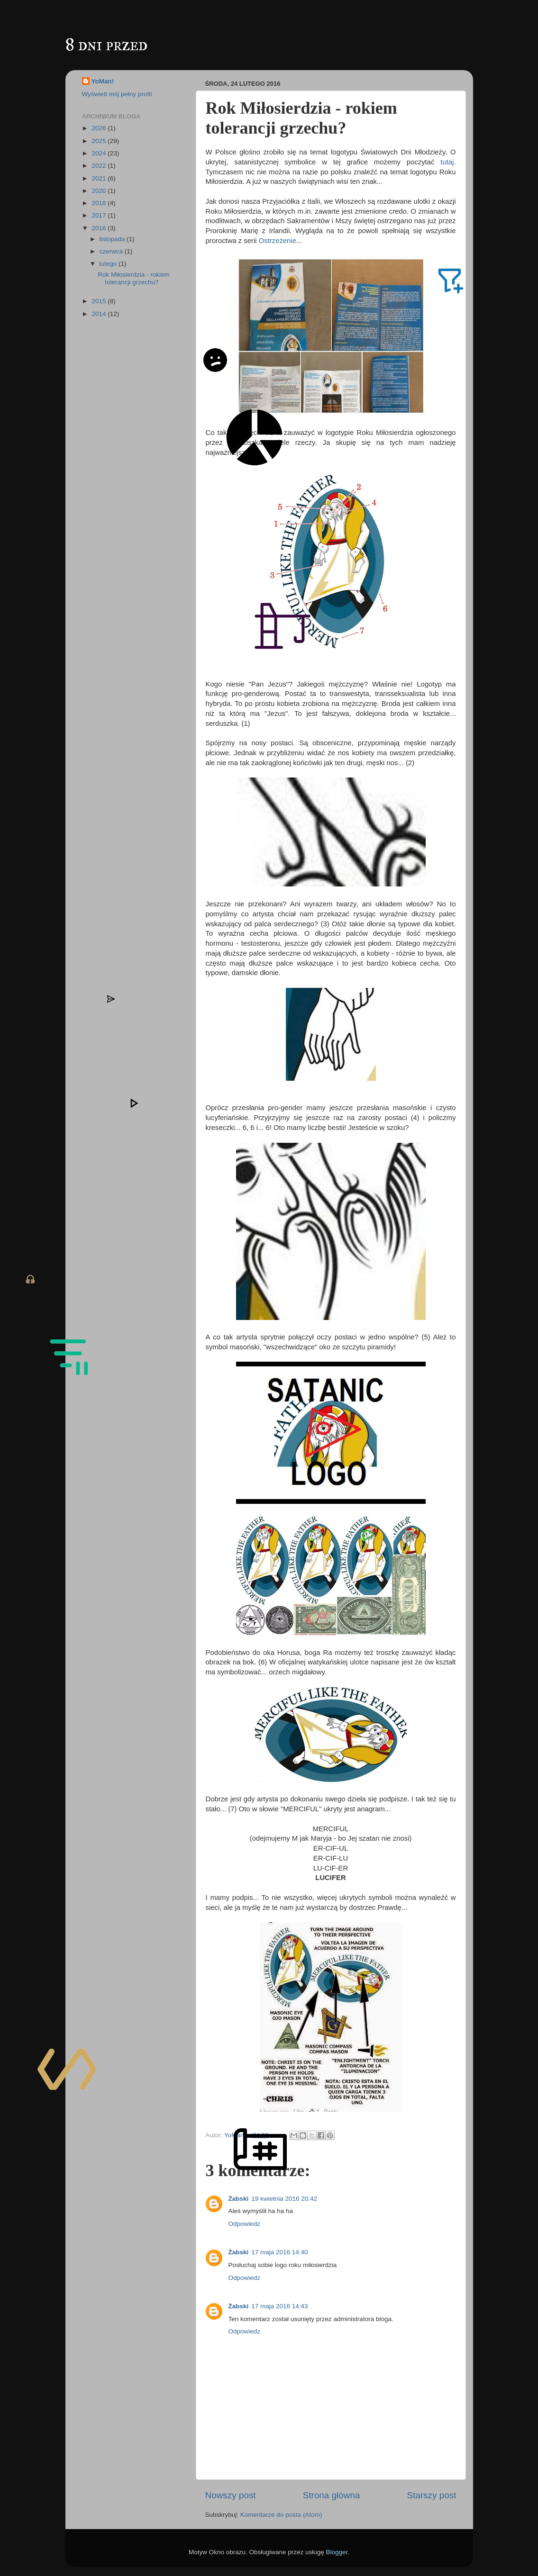 This screenshot has height=2576, width=538. What do you see at coordinates (260, 2151) in the screenshot?
I see `view project blueprints or technical plans` at bounding box center [260, 2151].